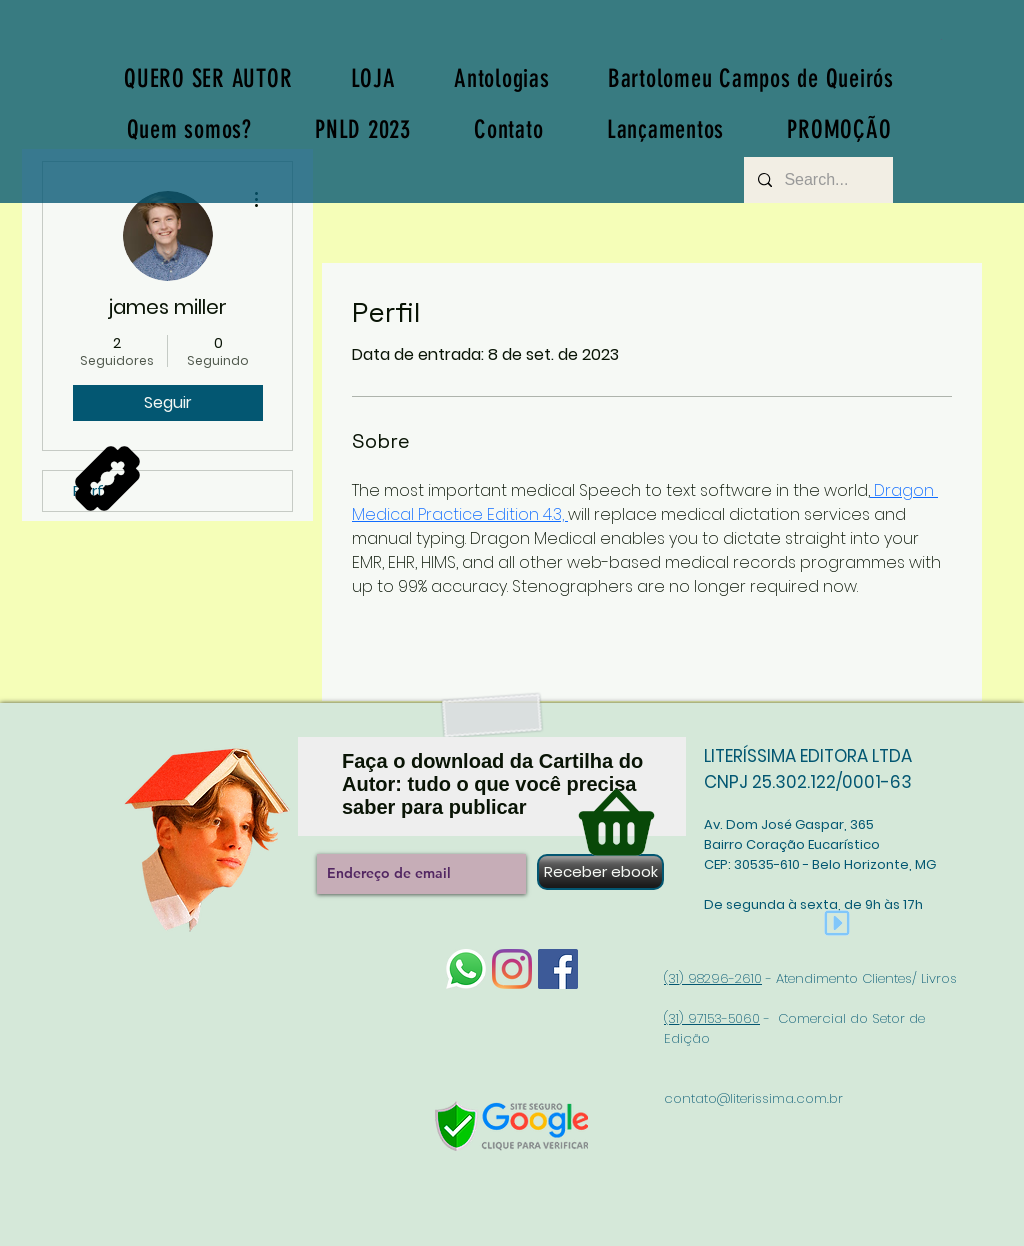 The height and width of the screenshot is (1246, 1024). Describe the element at coordinates (837, 923) in the screenshot. I see `play media or start video` at that location.